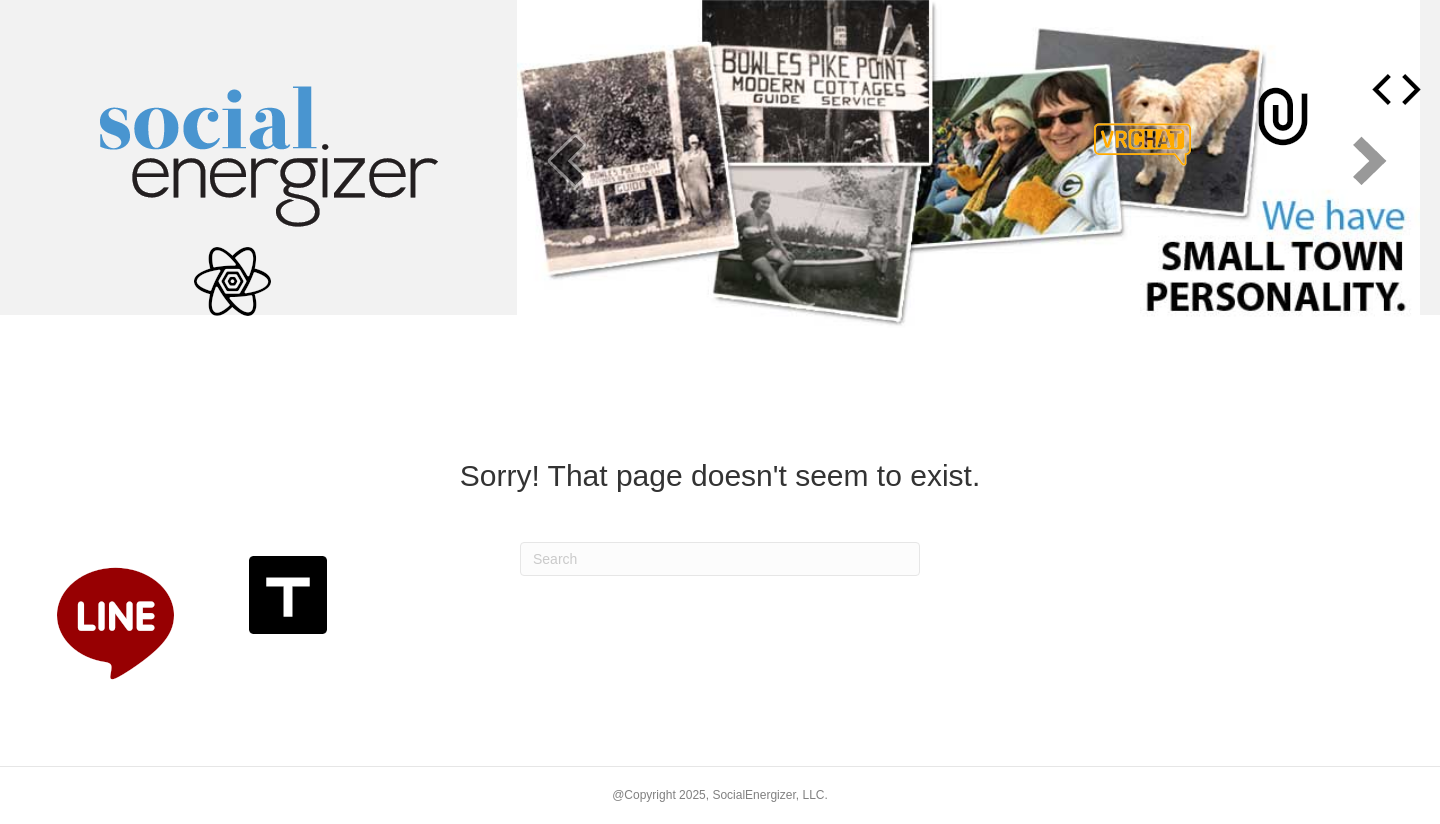 This screenshot has height=824, width=1440. I want to click on open LINE messaging app, so click(115, 623).